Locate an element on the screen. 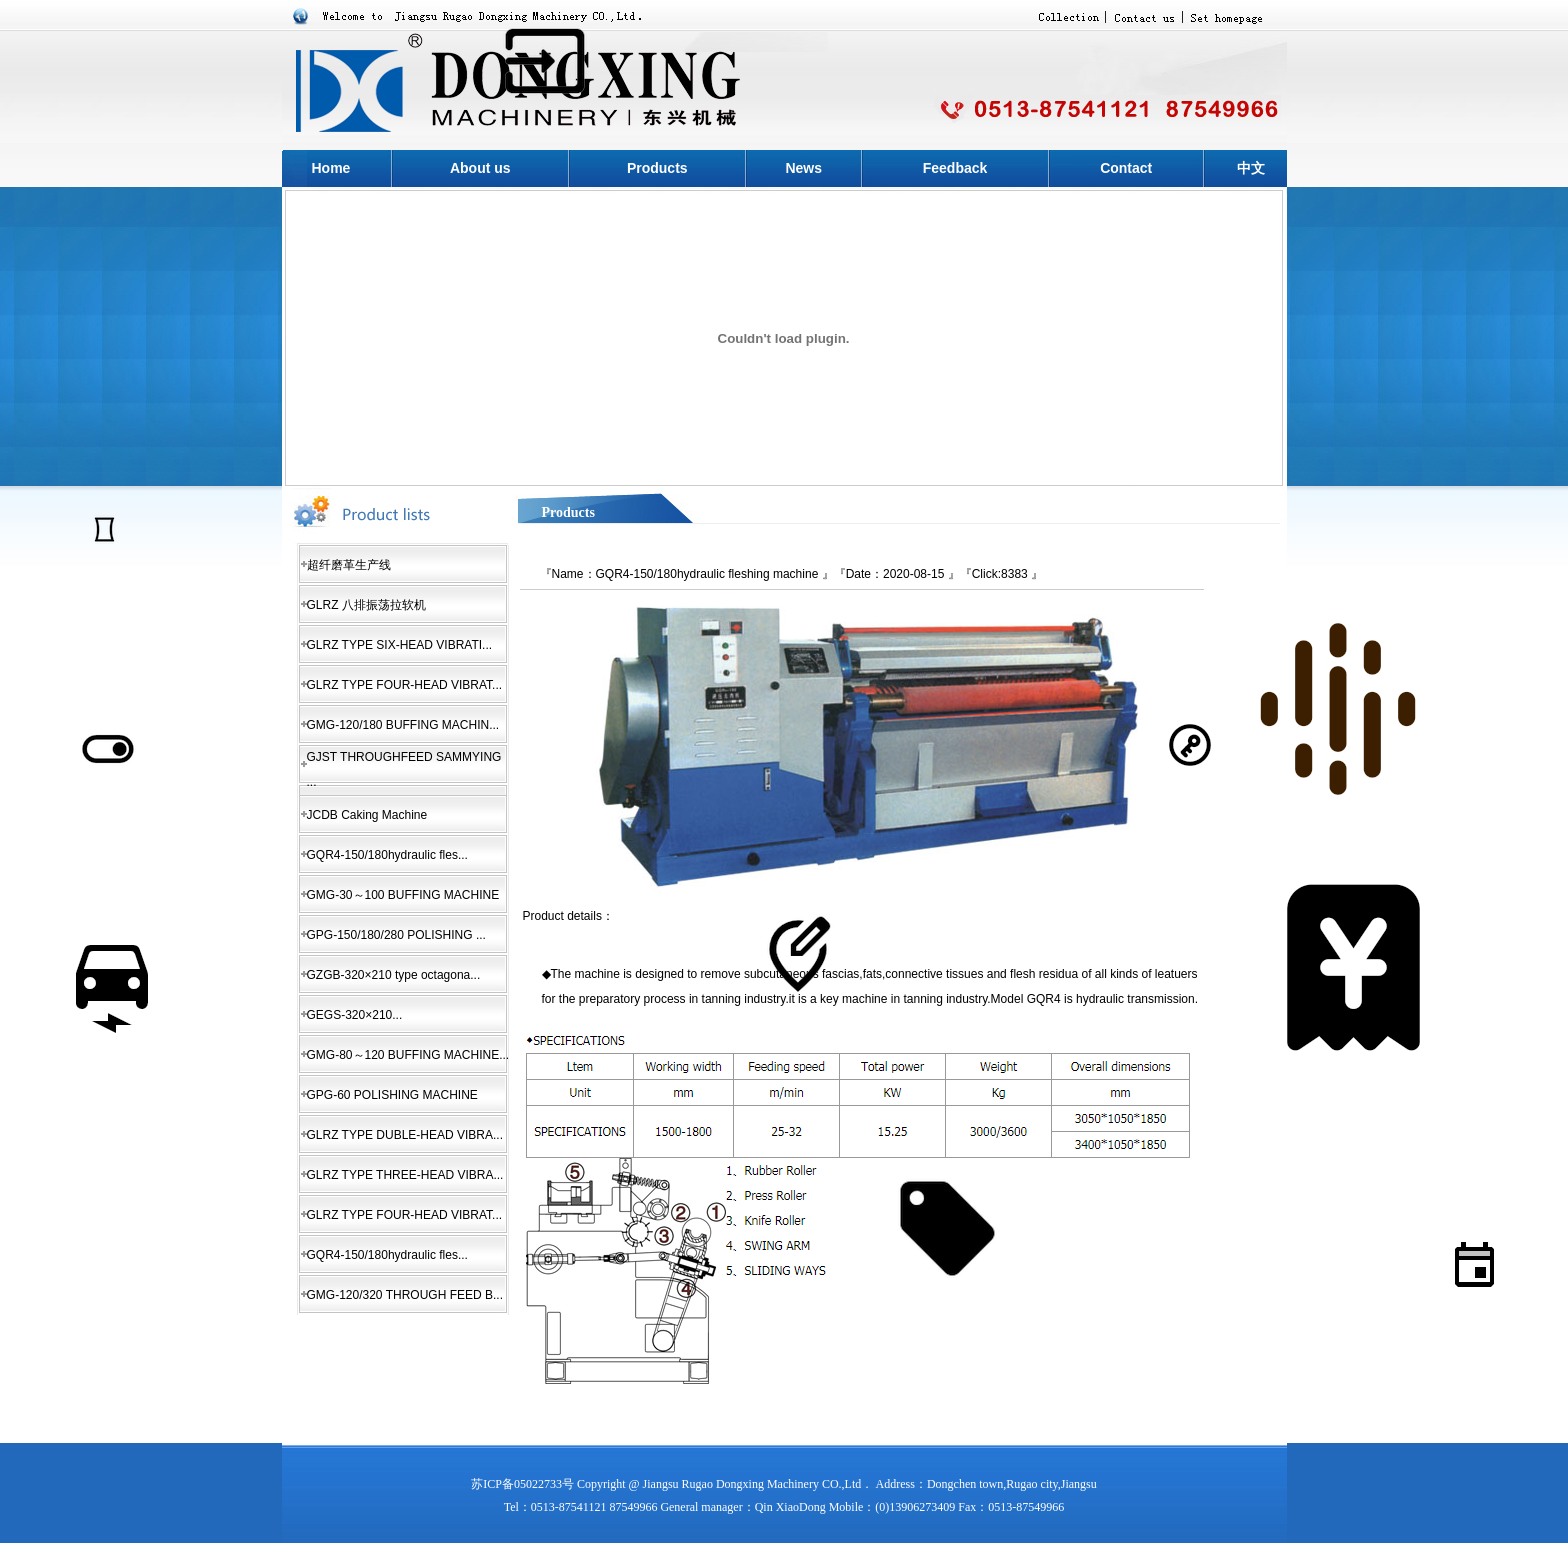  view receipt or transaction in yuan currency is located at coordinates (1353, 967).